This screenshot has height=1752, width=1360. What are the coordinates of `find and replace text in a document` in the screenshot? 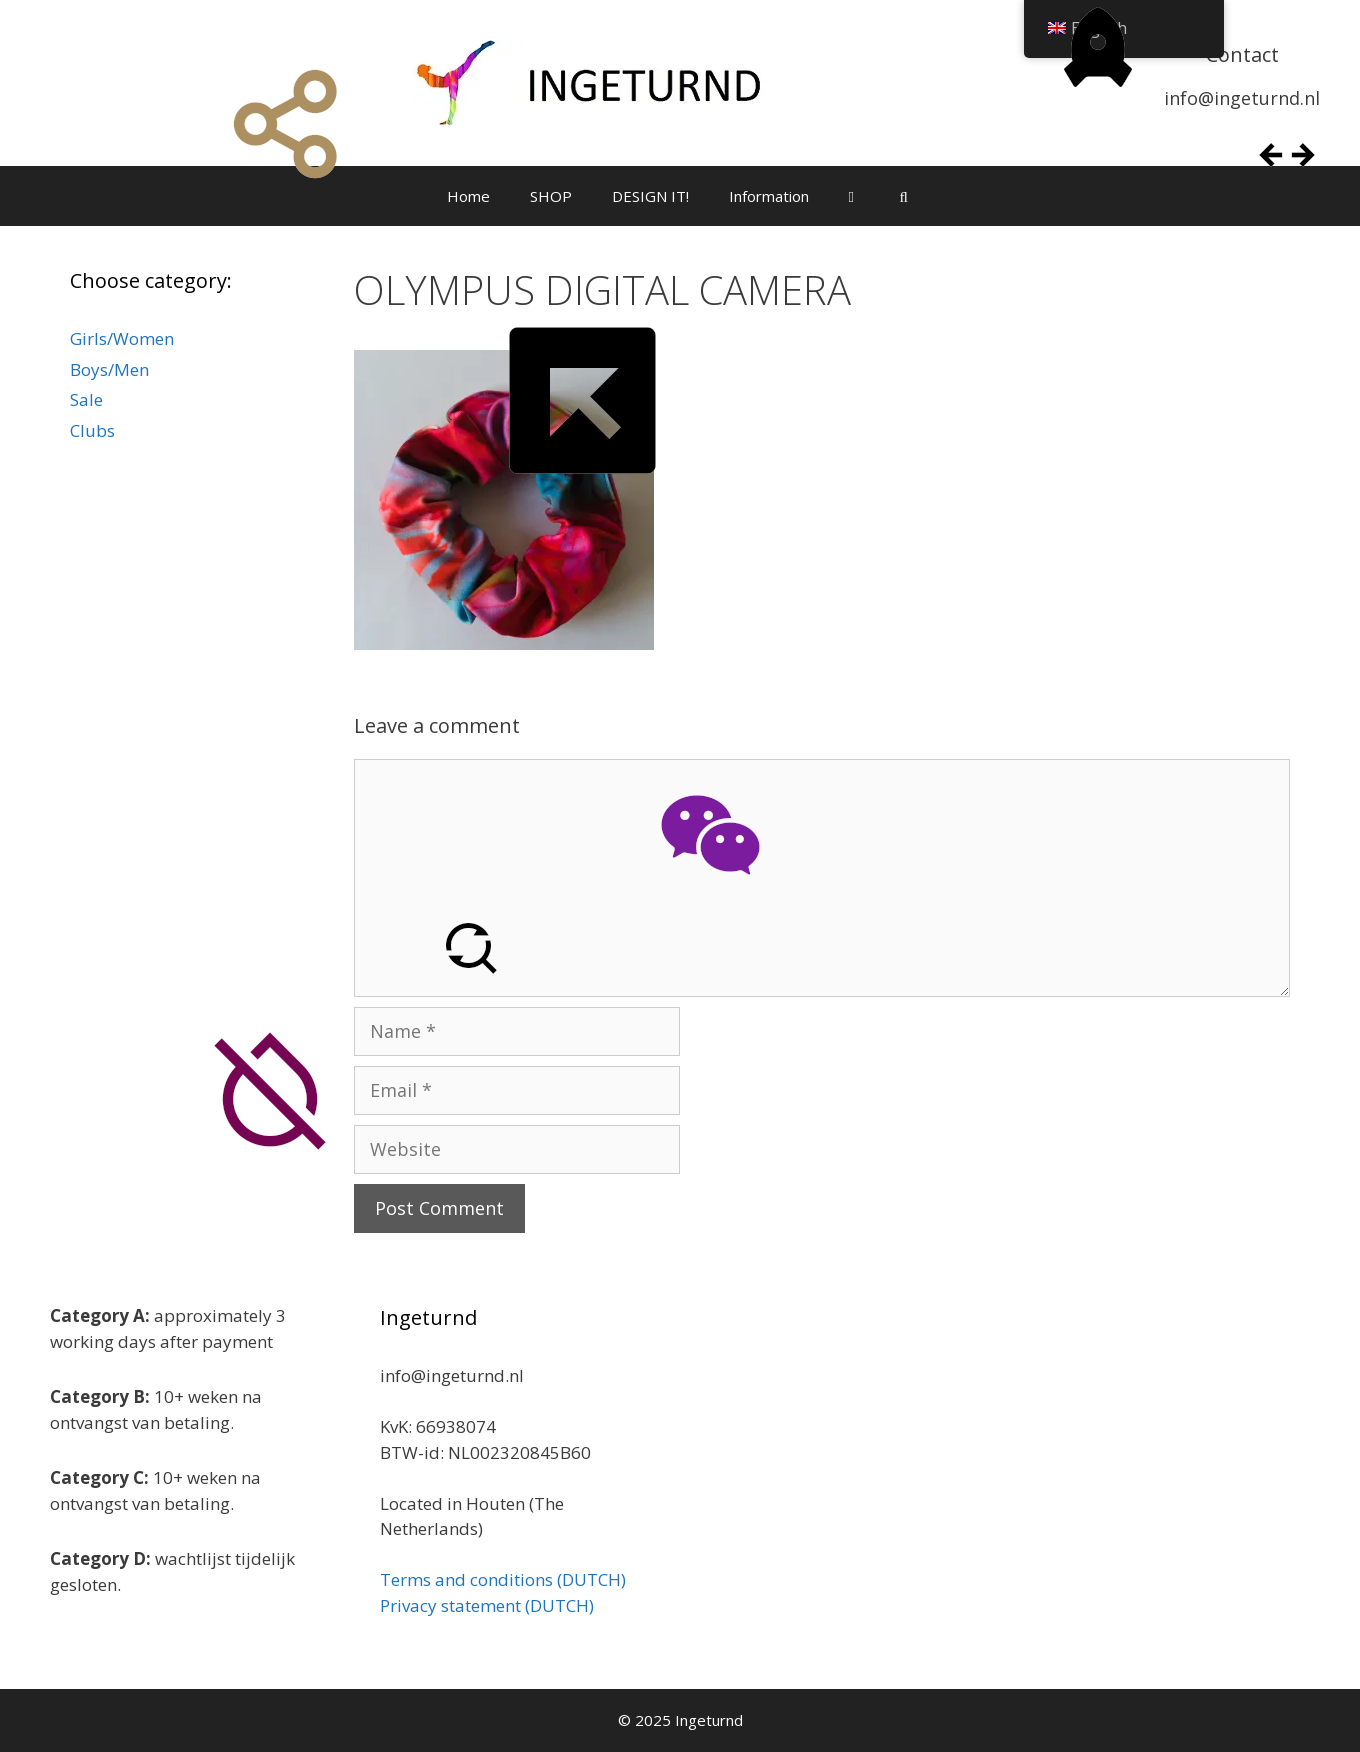 It's located at (471, 948).